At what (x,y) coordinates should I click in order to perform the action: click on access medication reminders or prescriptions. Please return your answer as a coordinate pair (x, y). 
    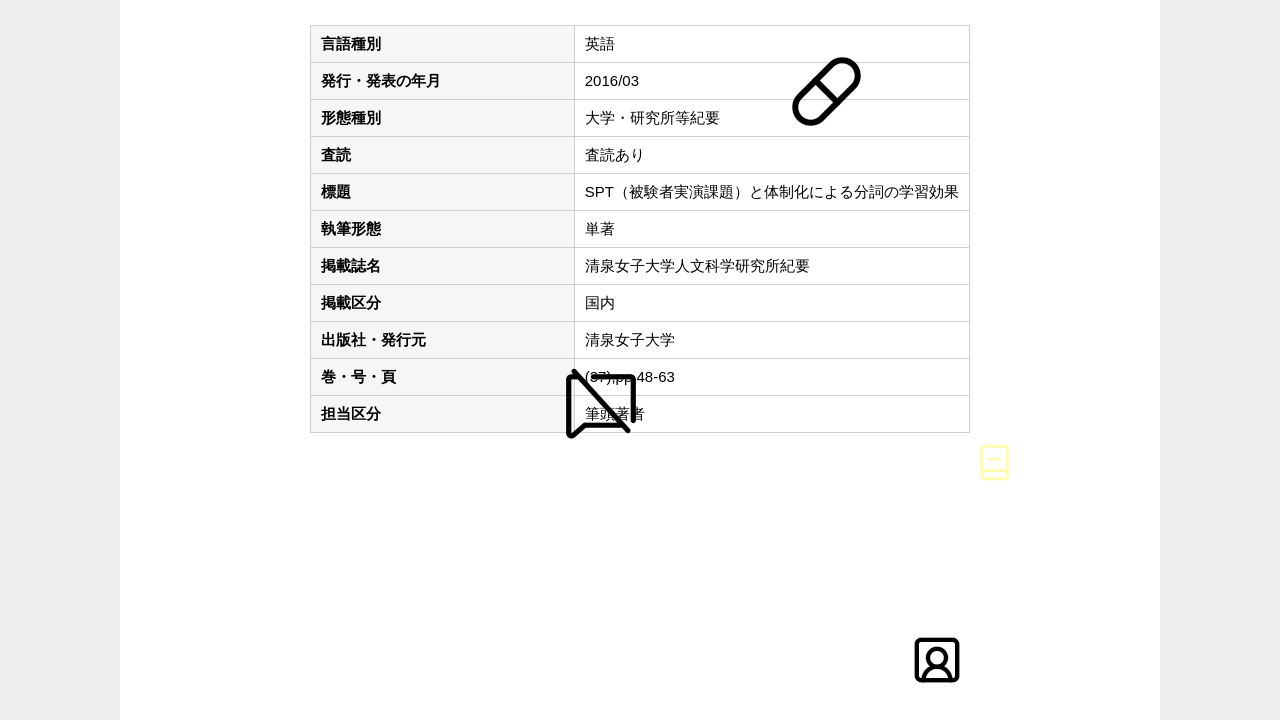
    Looking at the image, I should click on (826, 91).